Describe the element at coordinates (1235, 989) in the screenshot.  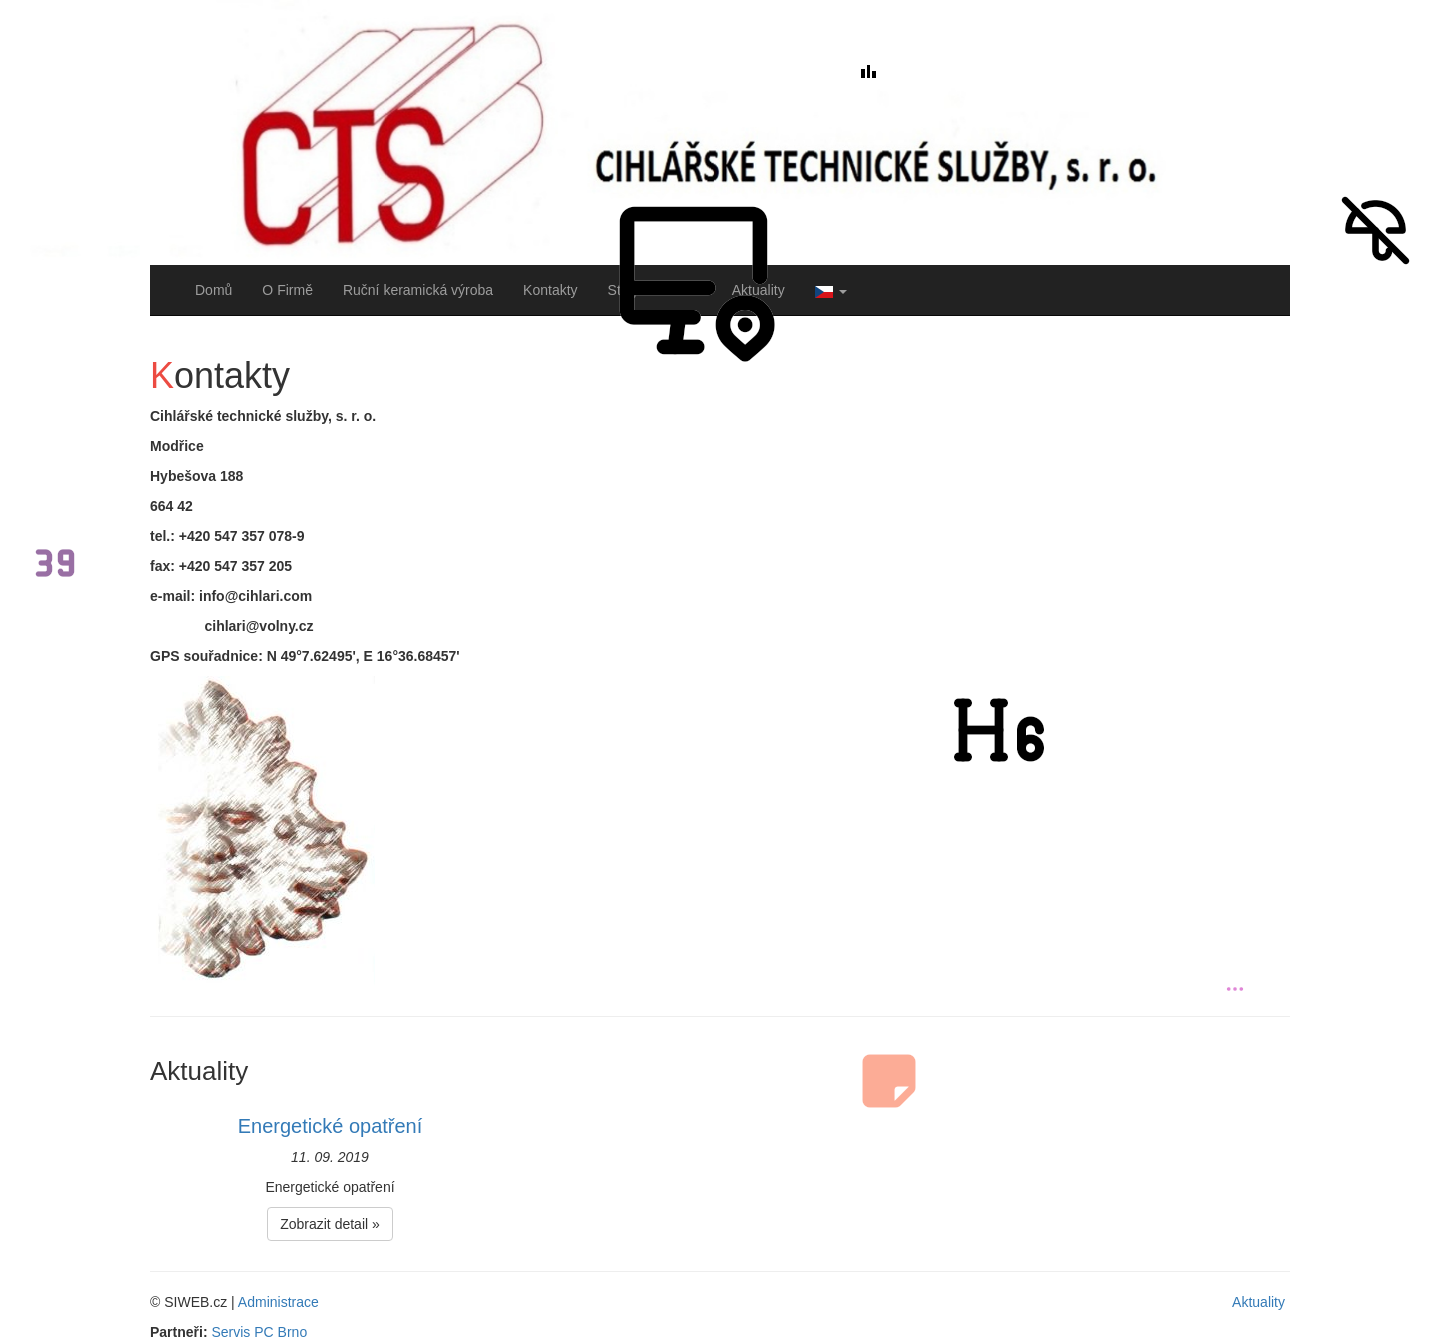
I see `open more options menu` at that location.